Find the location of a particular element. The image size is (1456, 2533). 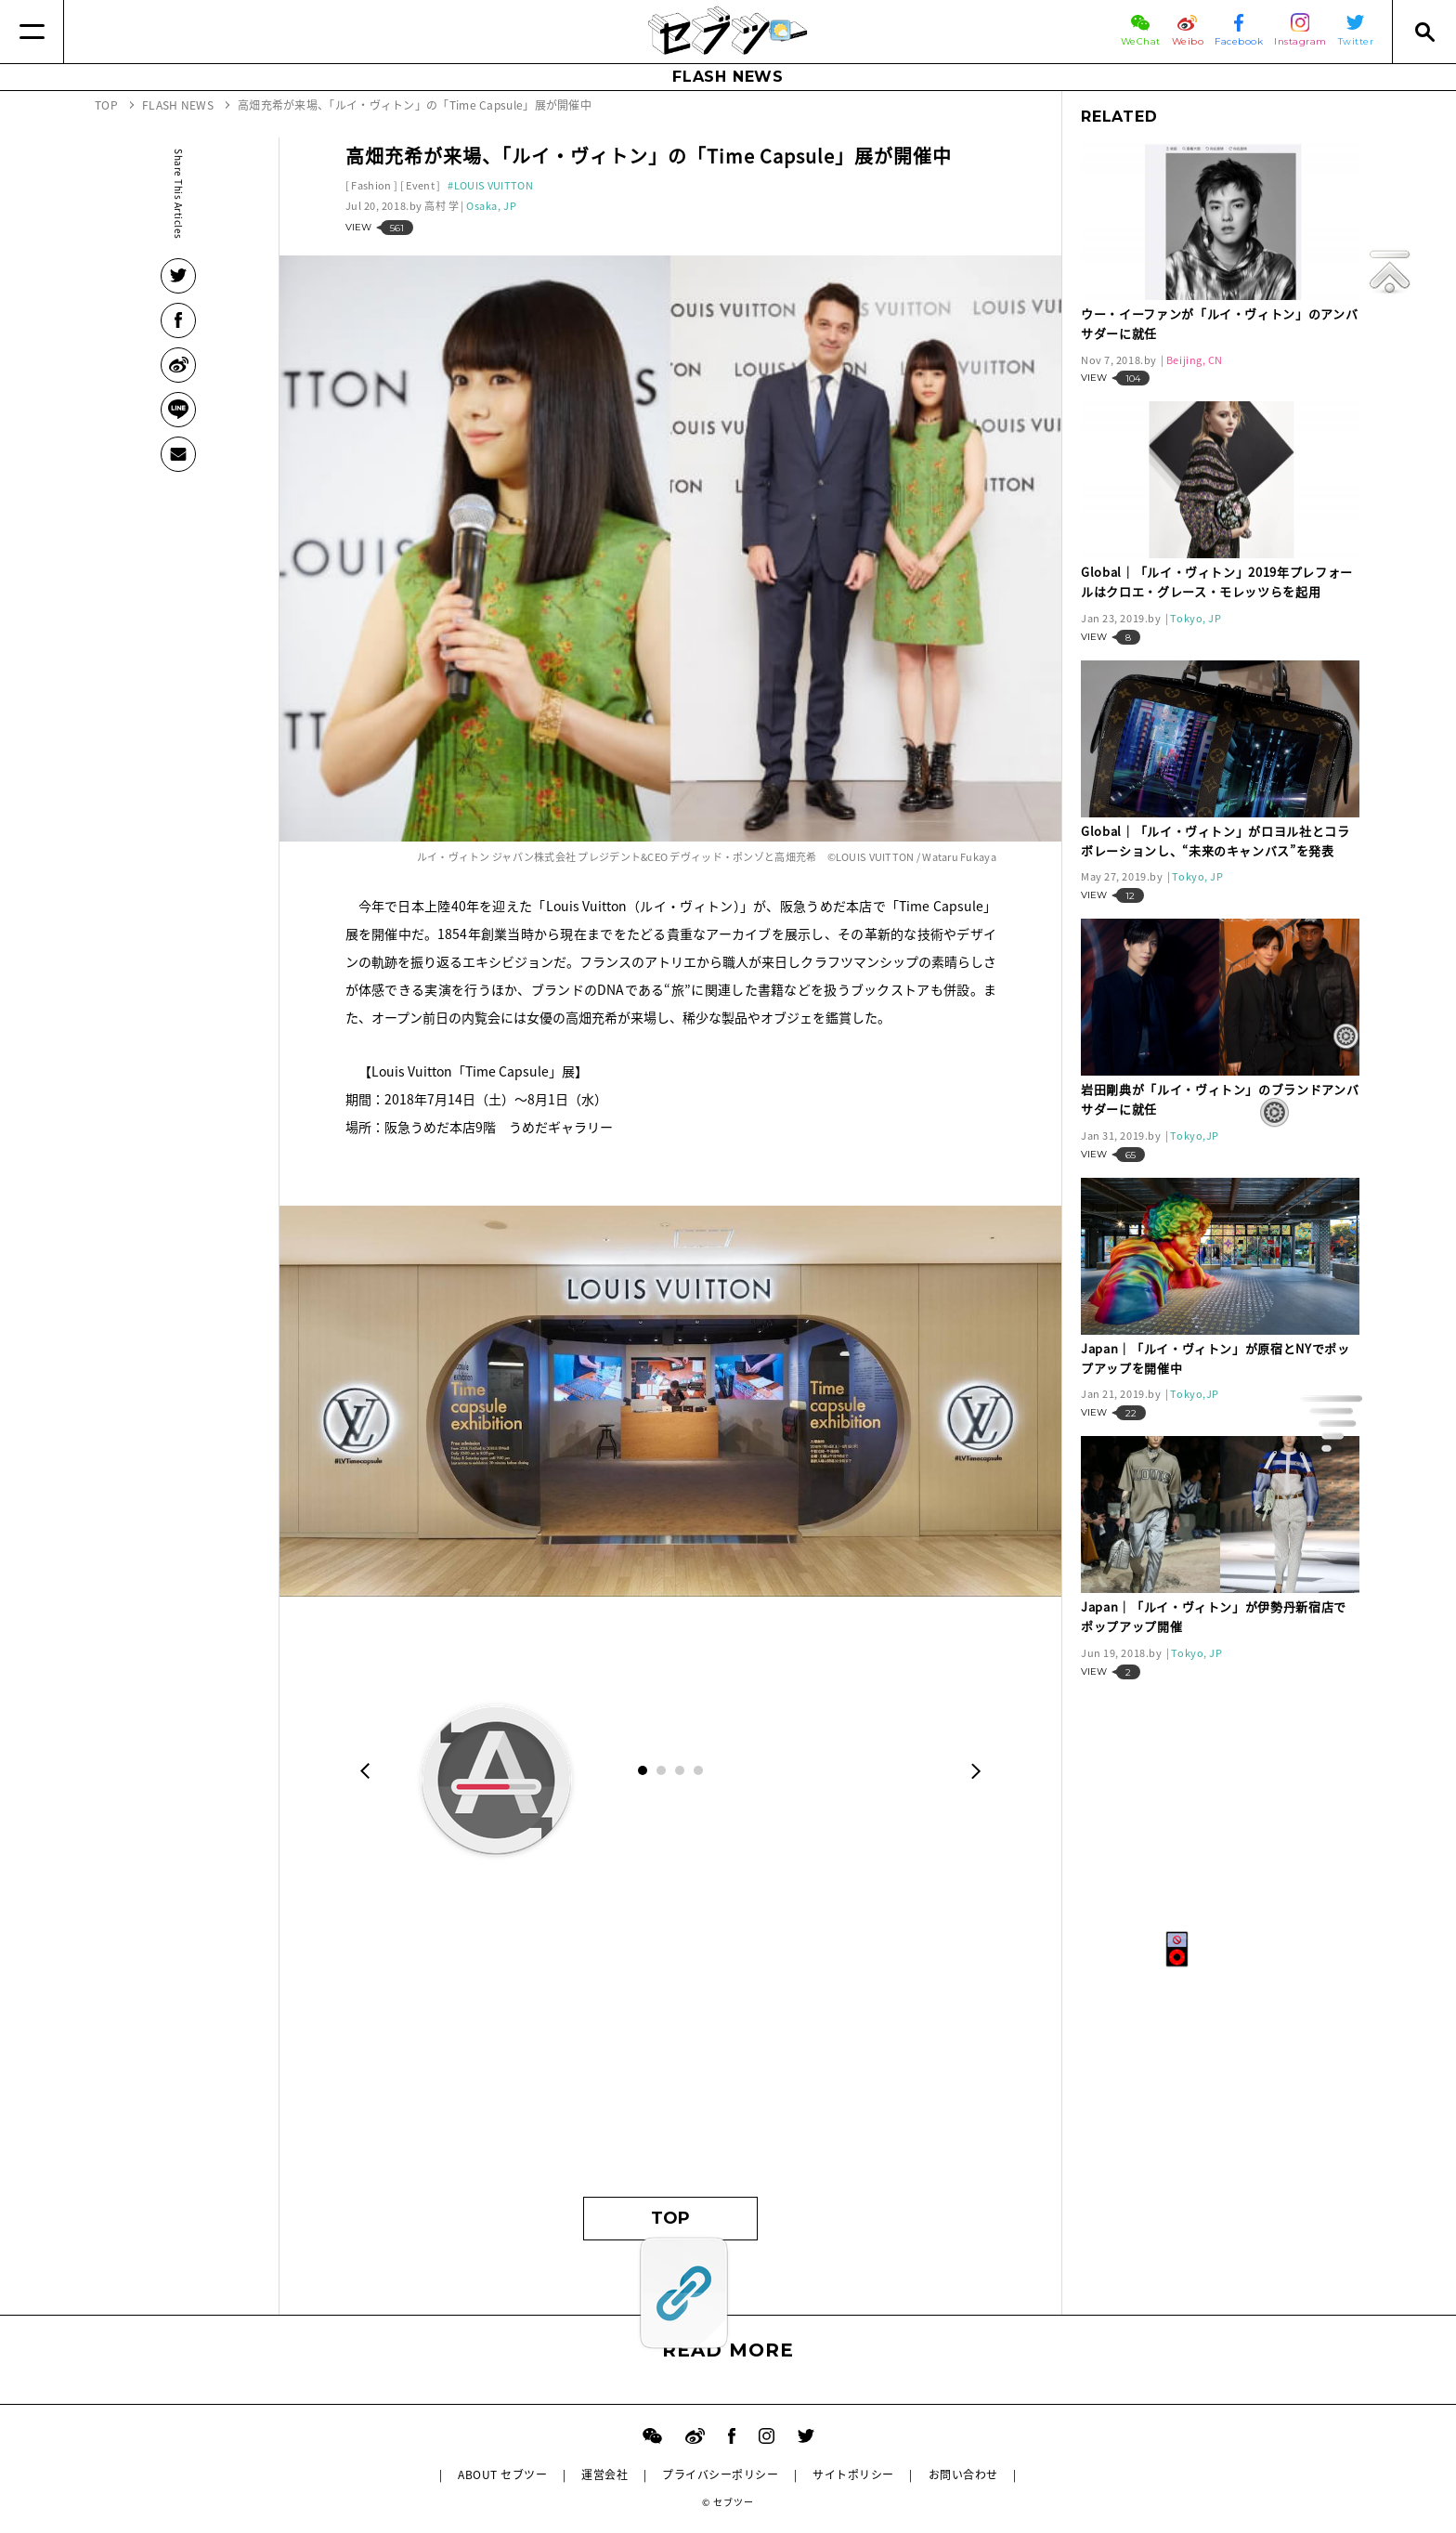

indicates tornado or severe storm warning is located at coordinates (1331, 1423).